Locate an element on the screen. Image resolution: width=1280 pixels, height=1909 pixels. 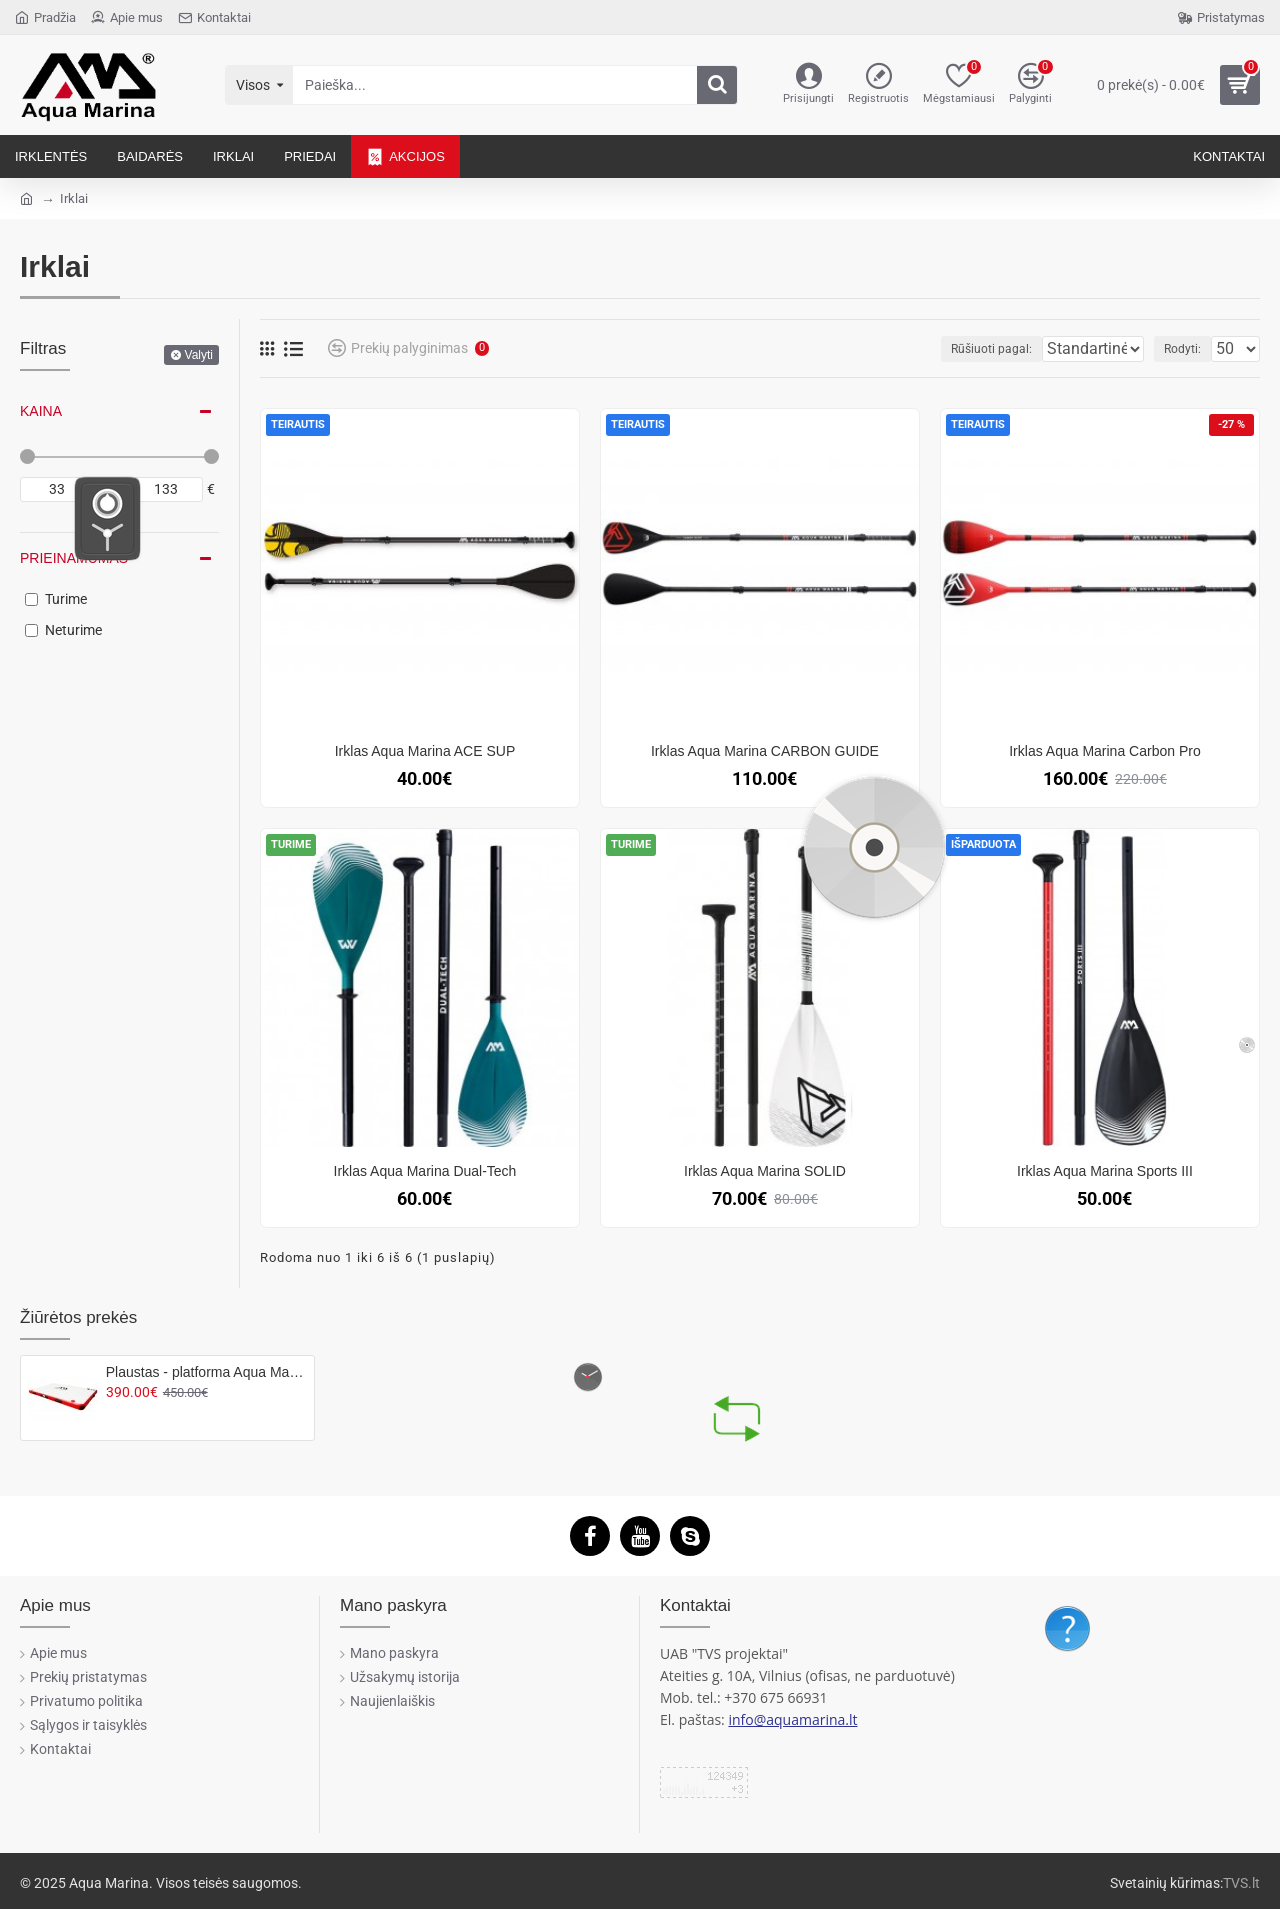
access DVD-ROM drive is located at coordinates (1247, 1045).